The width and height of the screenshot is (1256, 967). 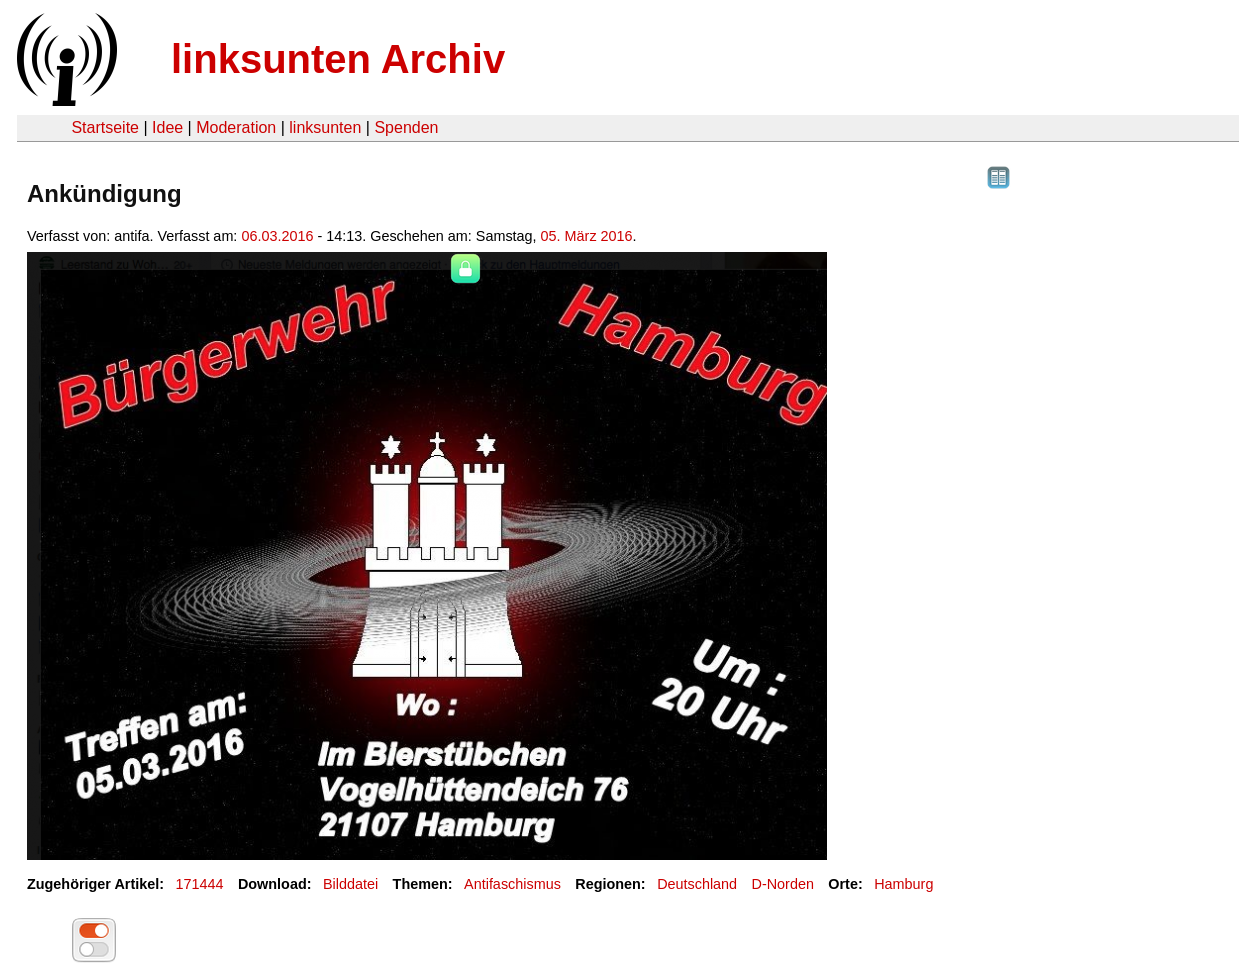 I want to click on lock your screen, so click(x=465, y=268).